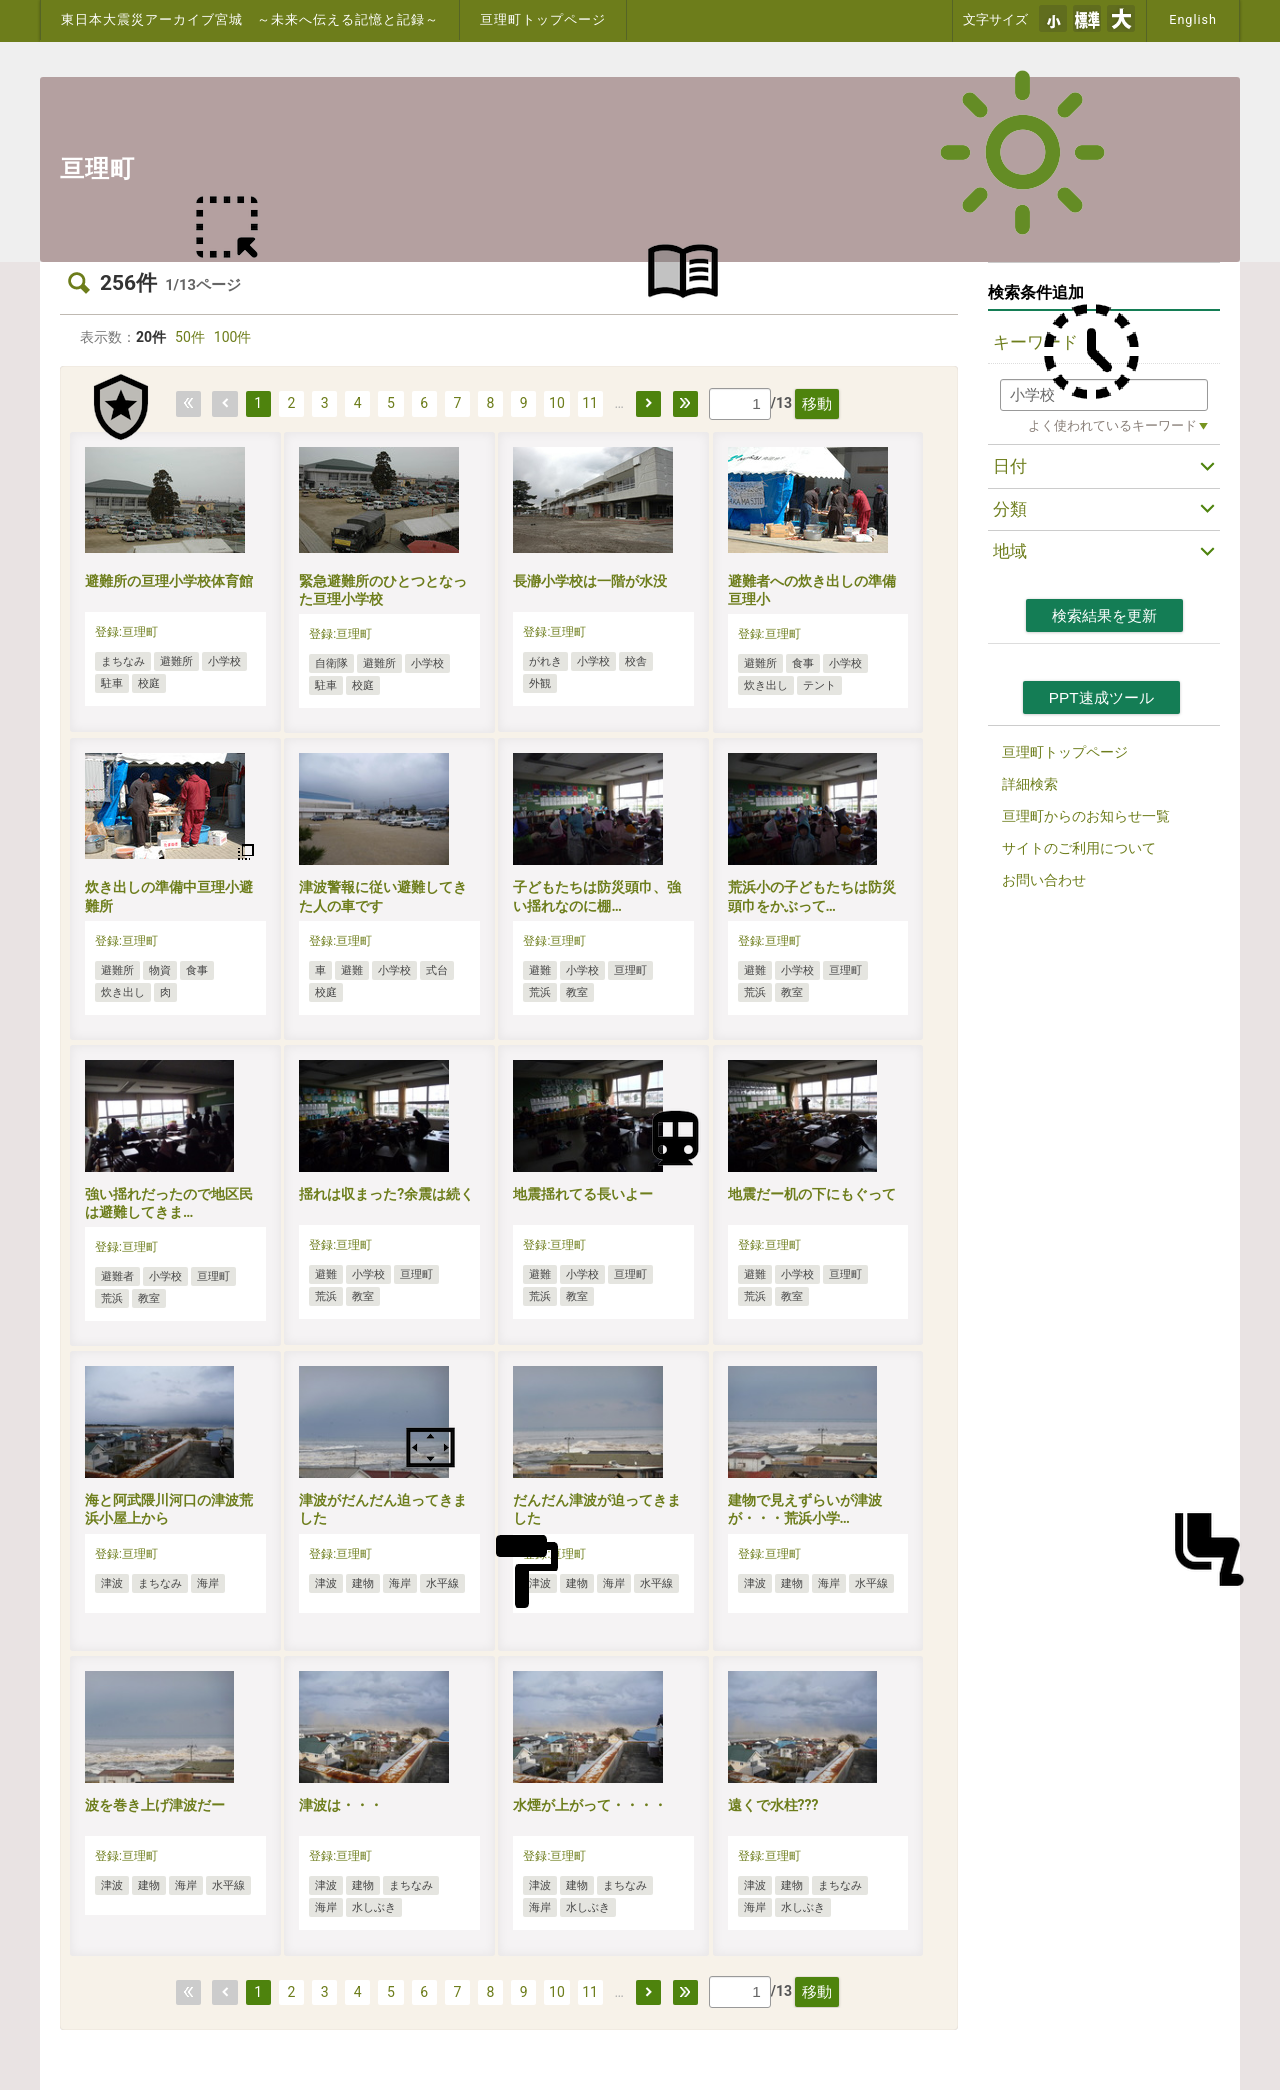  I want to click on toggle history tracking off, so click(1091, 351).